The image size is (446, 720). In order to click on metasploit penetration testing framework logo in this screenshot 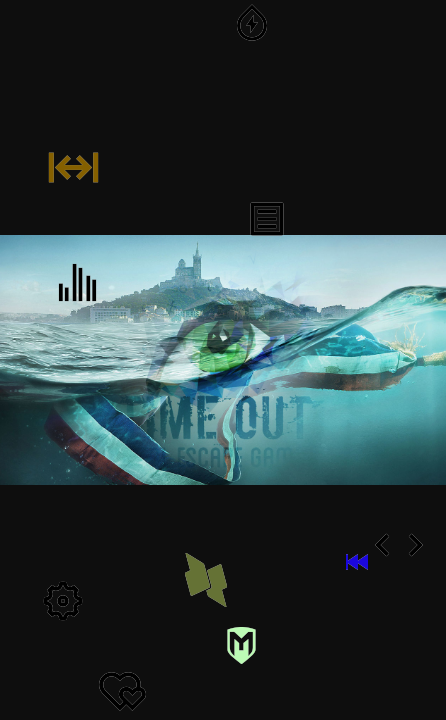, I will do `click(241, 645)`.